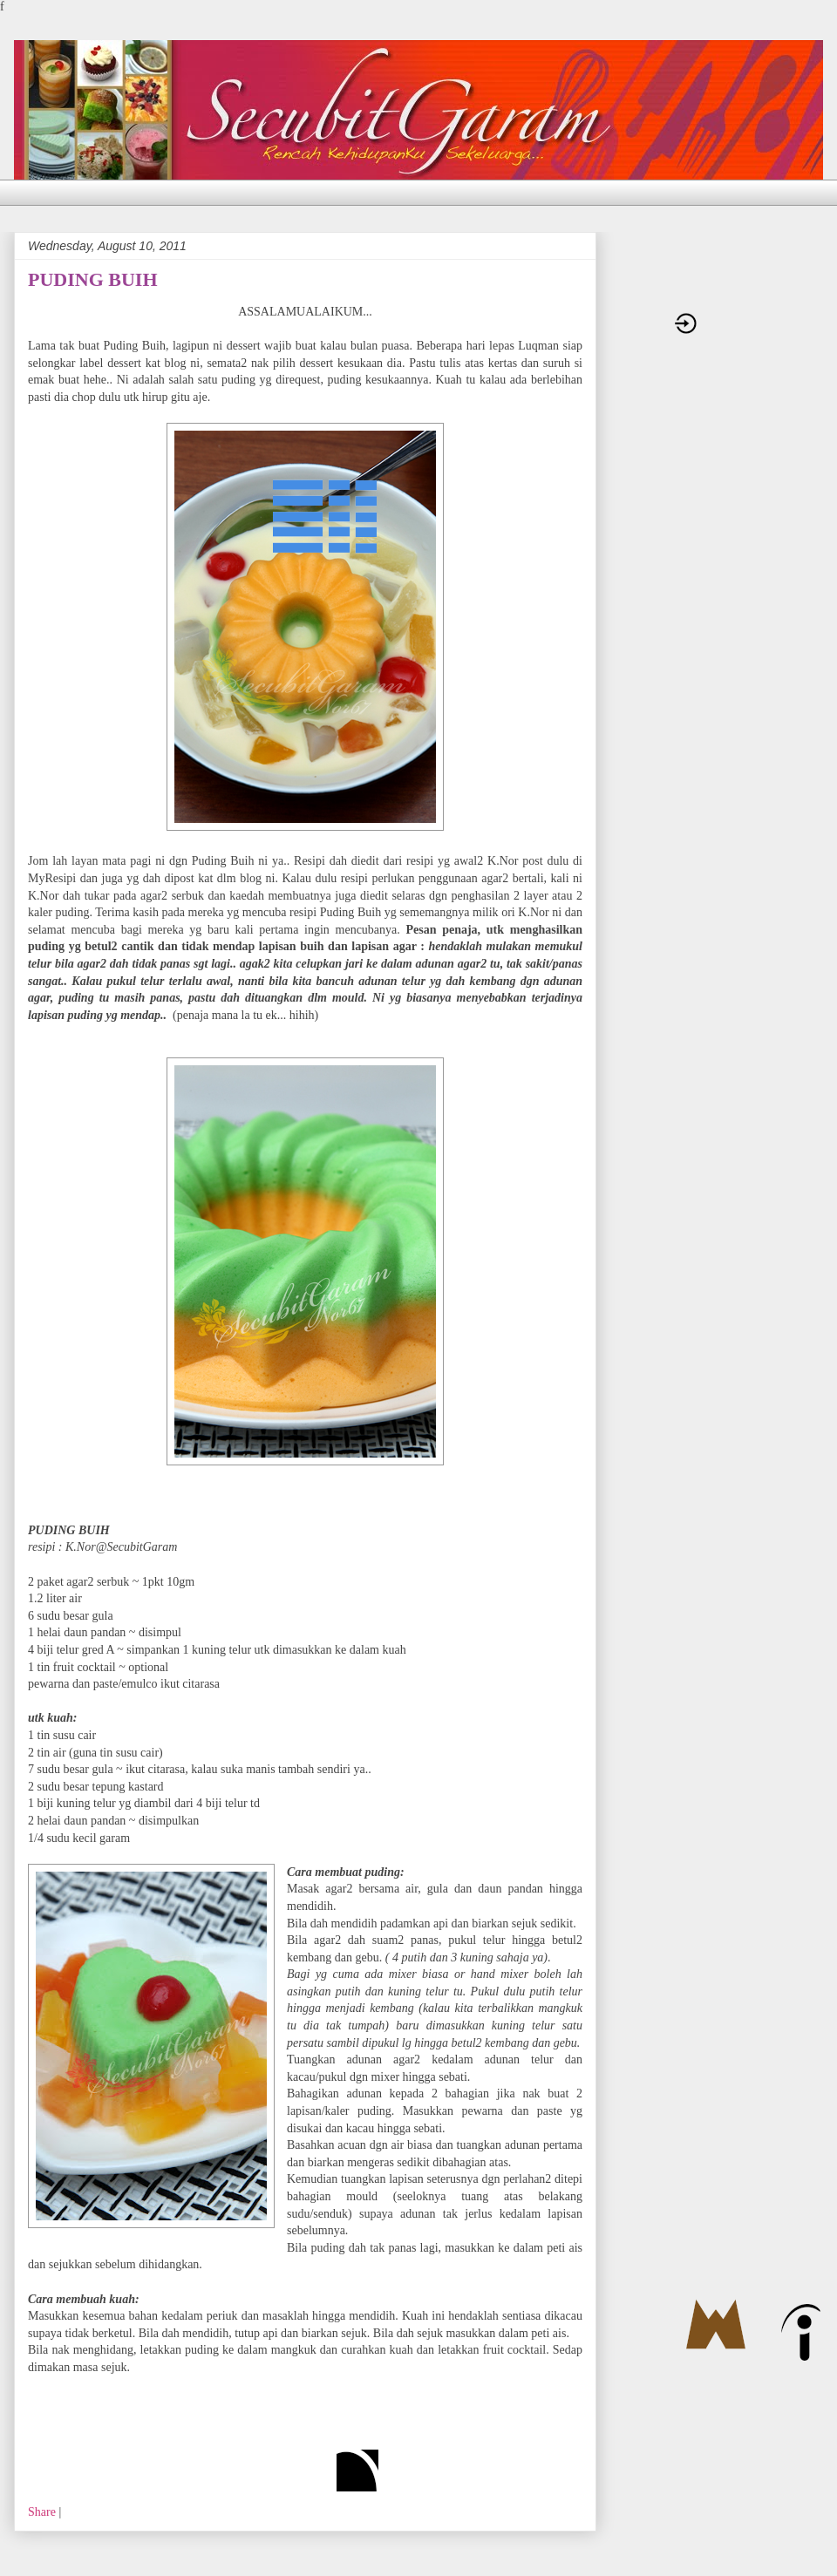 This screenshot has width=837, height=2576. What do you see at coordinates (800, 2332) in the screenshot?
I see `open the Indeed job search app` at bounding box center [800, 2332].